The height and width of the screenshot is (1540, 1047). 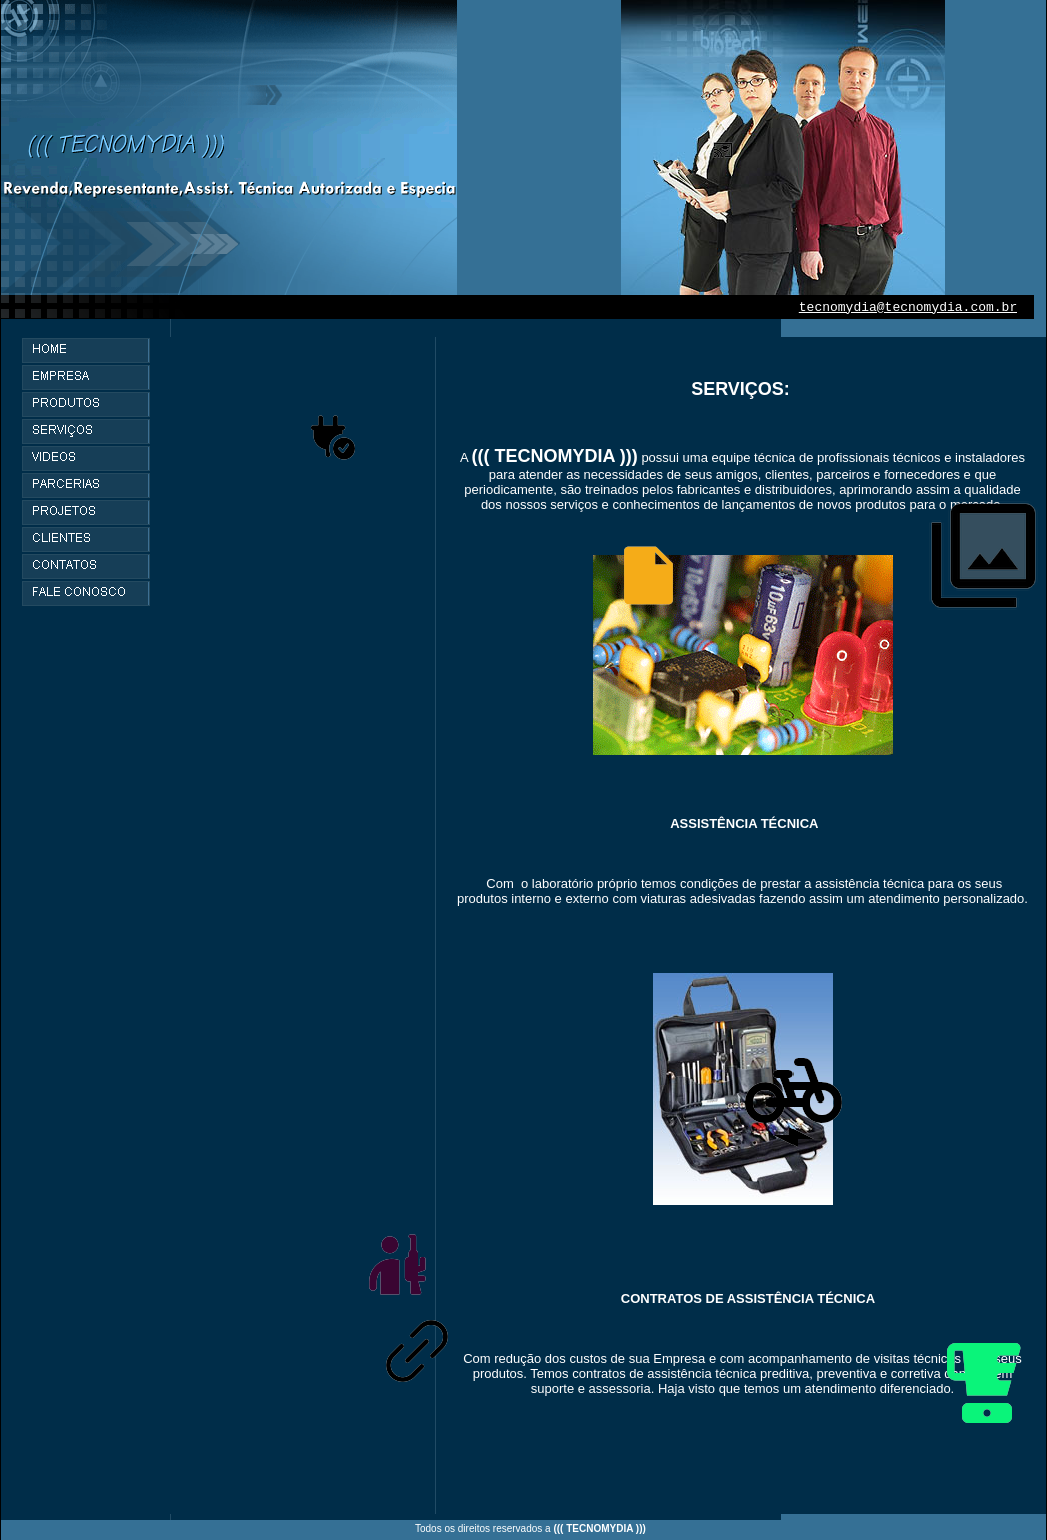 I want to click on indicates military or armed personnel, so click(x=395, y=1264).